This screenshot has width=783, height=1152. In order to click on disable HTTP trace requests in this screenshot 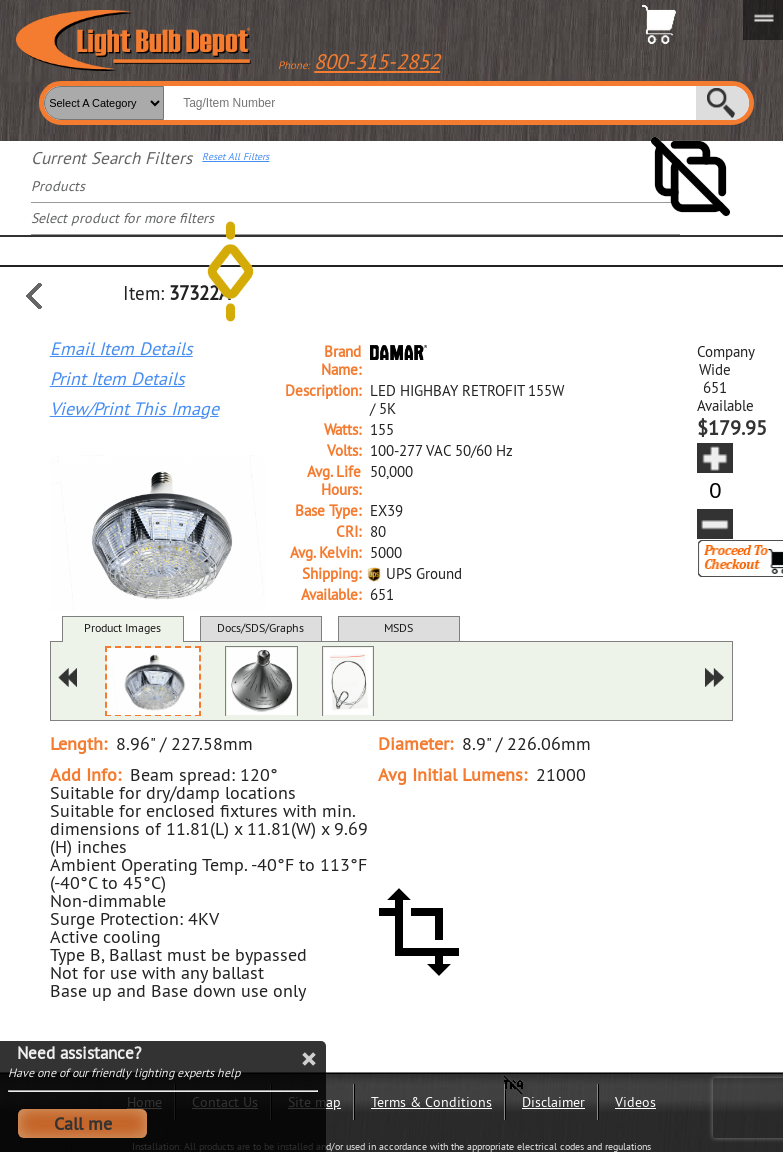, I will do `click(513, 1085)`.